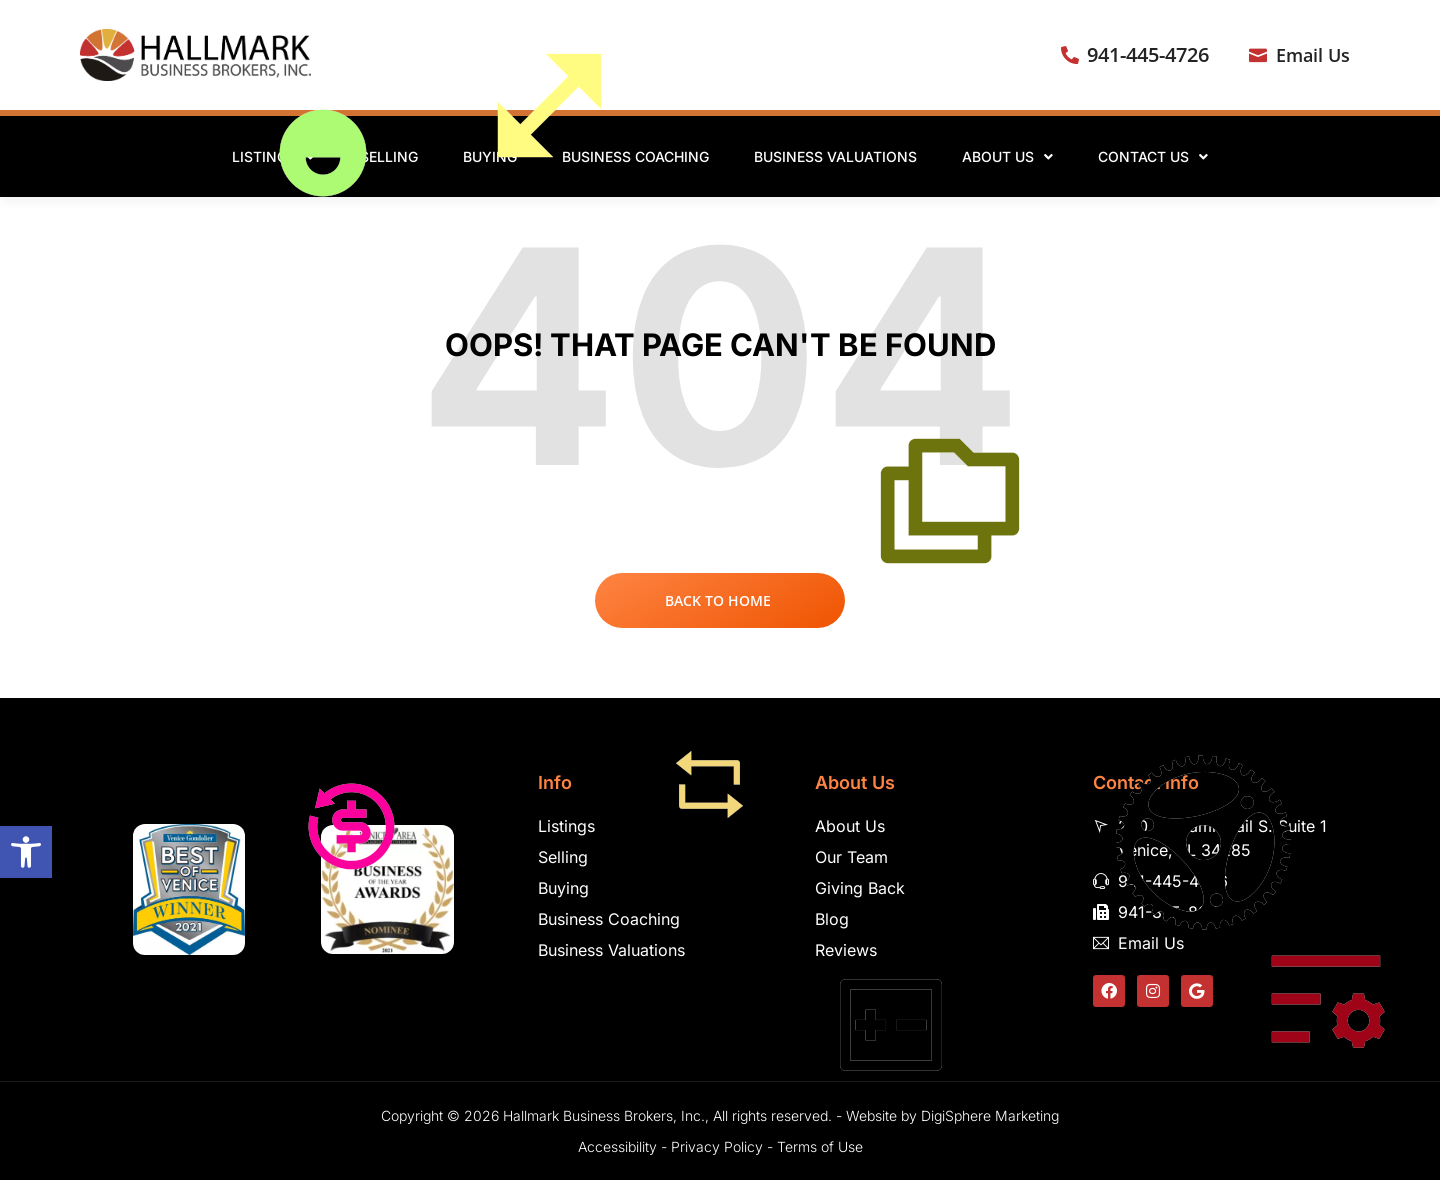 Image resolution: width=1440 pixels, height=1180 pixels. What do you see at coordinates (323, 153) in the screenshot?
I see `add an emoji reaction` at bounding box center [323, 153].